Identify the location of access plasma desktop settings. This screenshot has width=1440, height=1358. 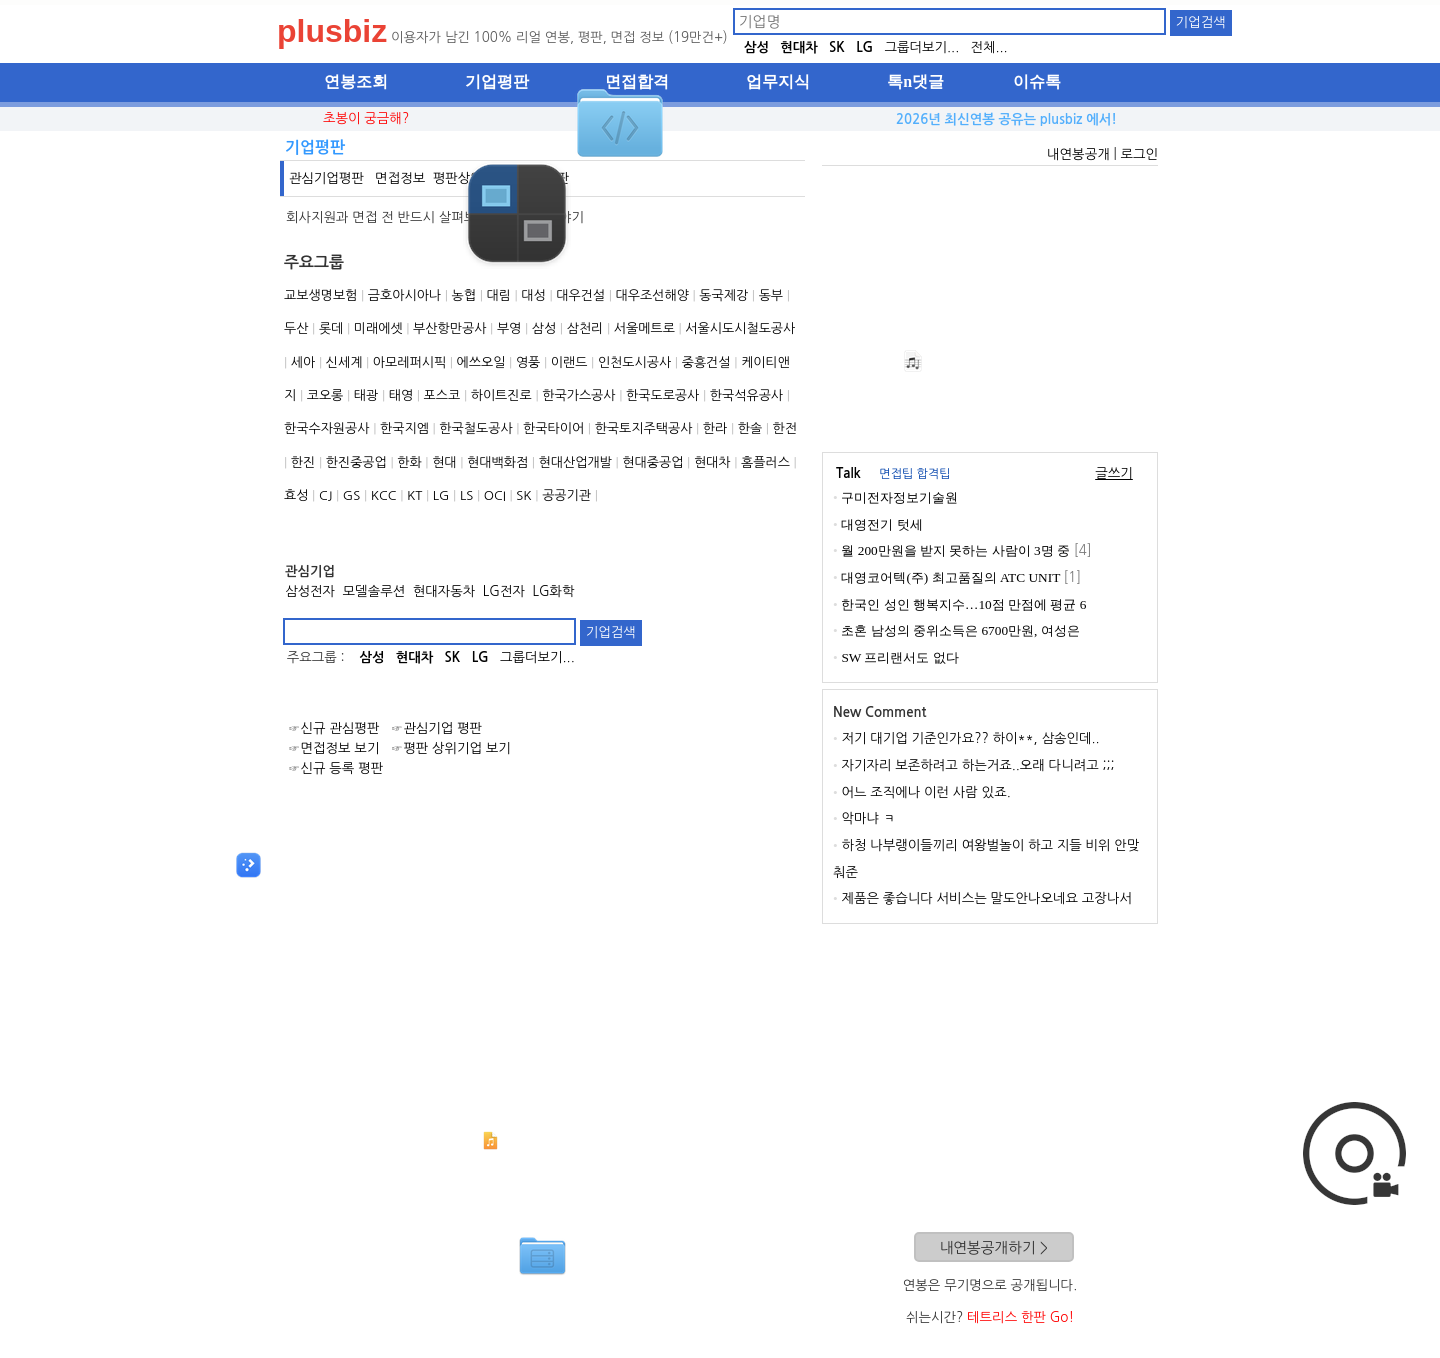
(248, 865).